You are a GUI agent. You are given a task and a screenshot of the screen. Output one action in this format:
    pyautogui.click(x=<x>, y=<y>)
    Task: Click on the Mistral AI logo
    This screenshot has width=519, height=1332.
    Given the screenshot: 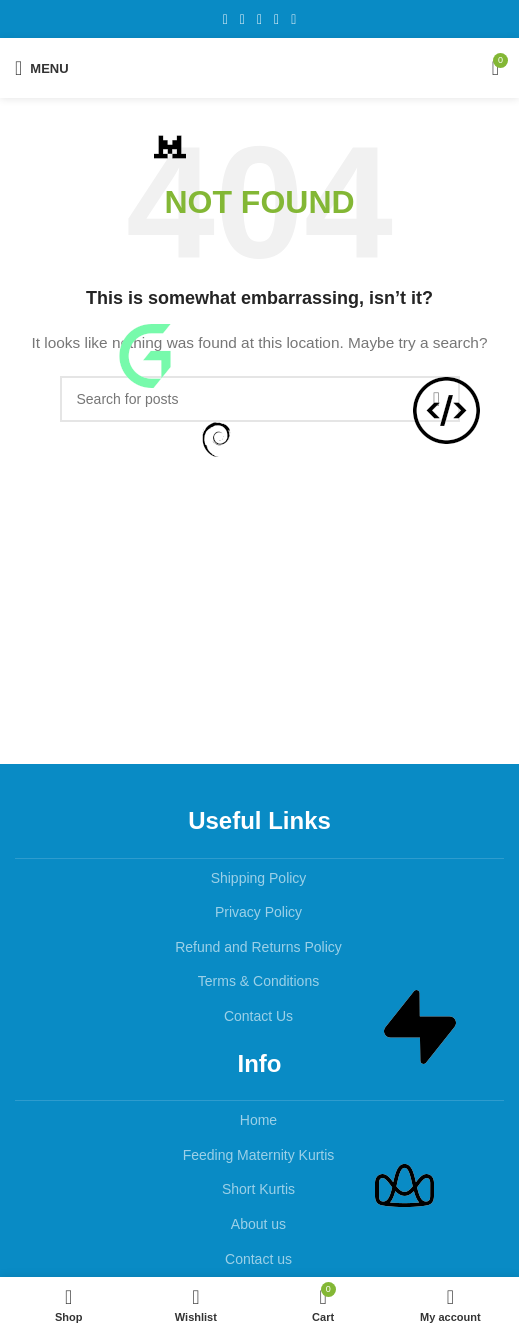 What is the action you would take?
    pyautogui.click(x=170, y=147)
    